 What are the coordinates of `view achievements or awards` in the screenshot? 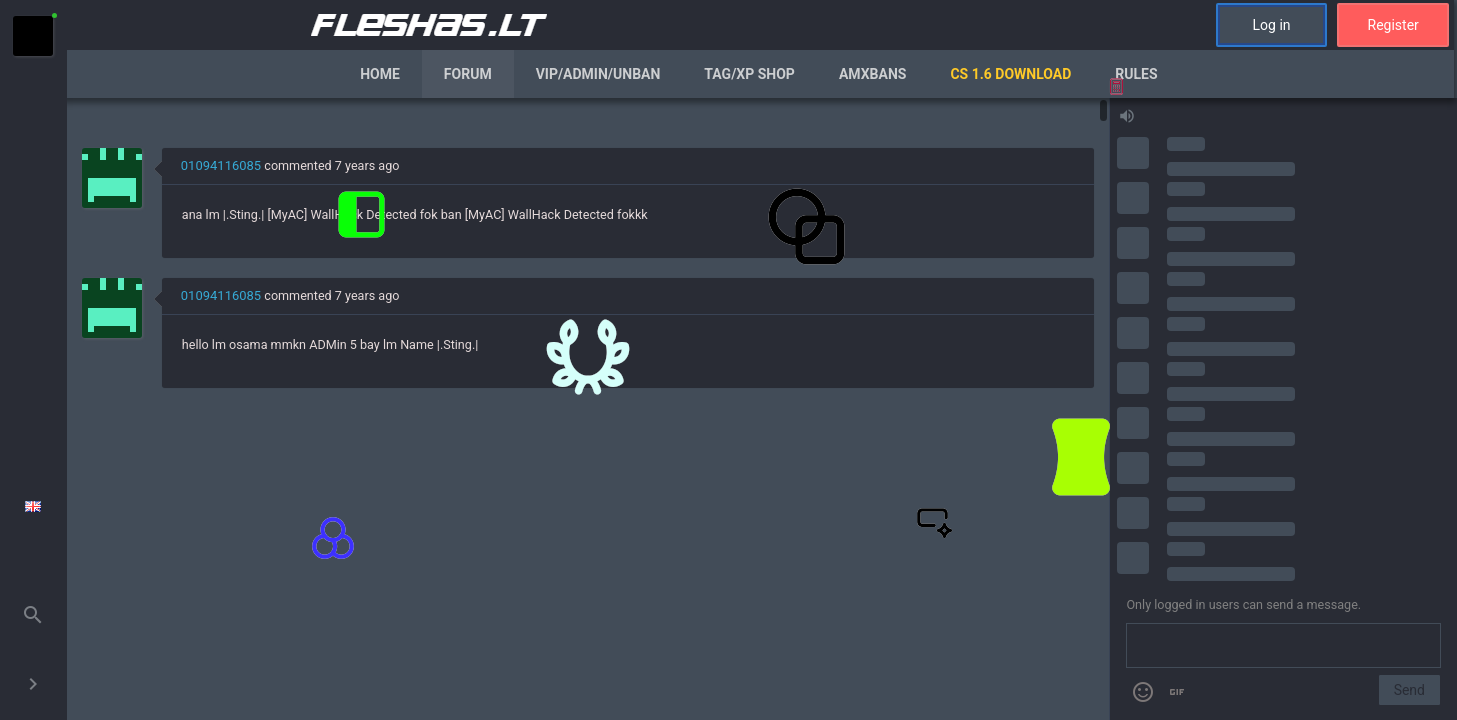 It's located at (588, 357).